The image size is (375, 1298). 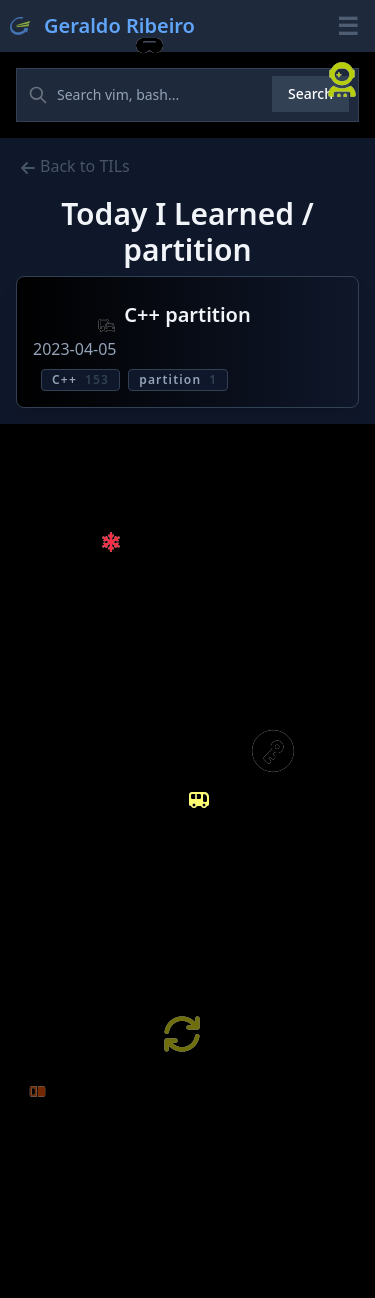 I want to click on sync data across devices, so click(x=182, y=1034).